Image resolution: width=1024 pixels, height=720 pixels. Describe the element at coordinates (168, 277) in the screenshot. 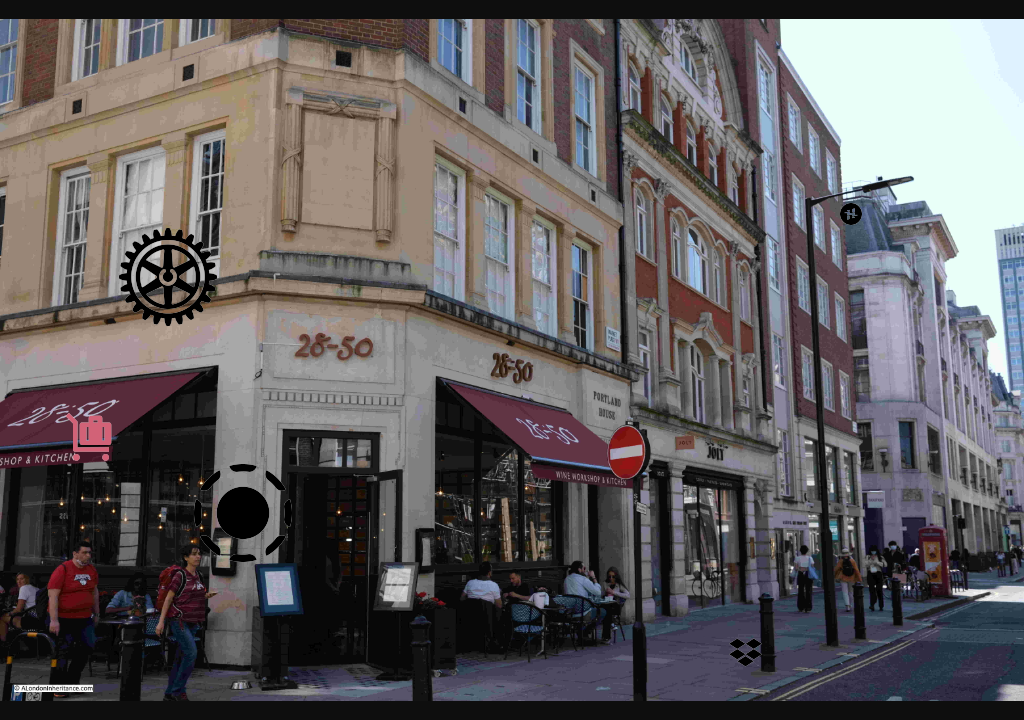

I see `Rotary International organization logo` at that location.